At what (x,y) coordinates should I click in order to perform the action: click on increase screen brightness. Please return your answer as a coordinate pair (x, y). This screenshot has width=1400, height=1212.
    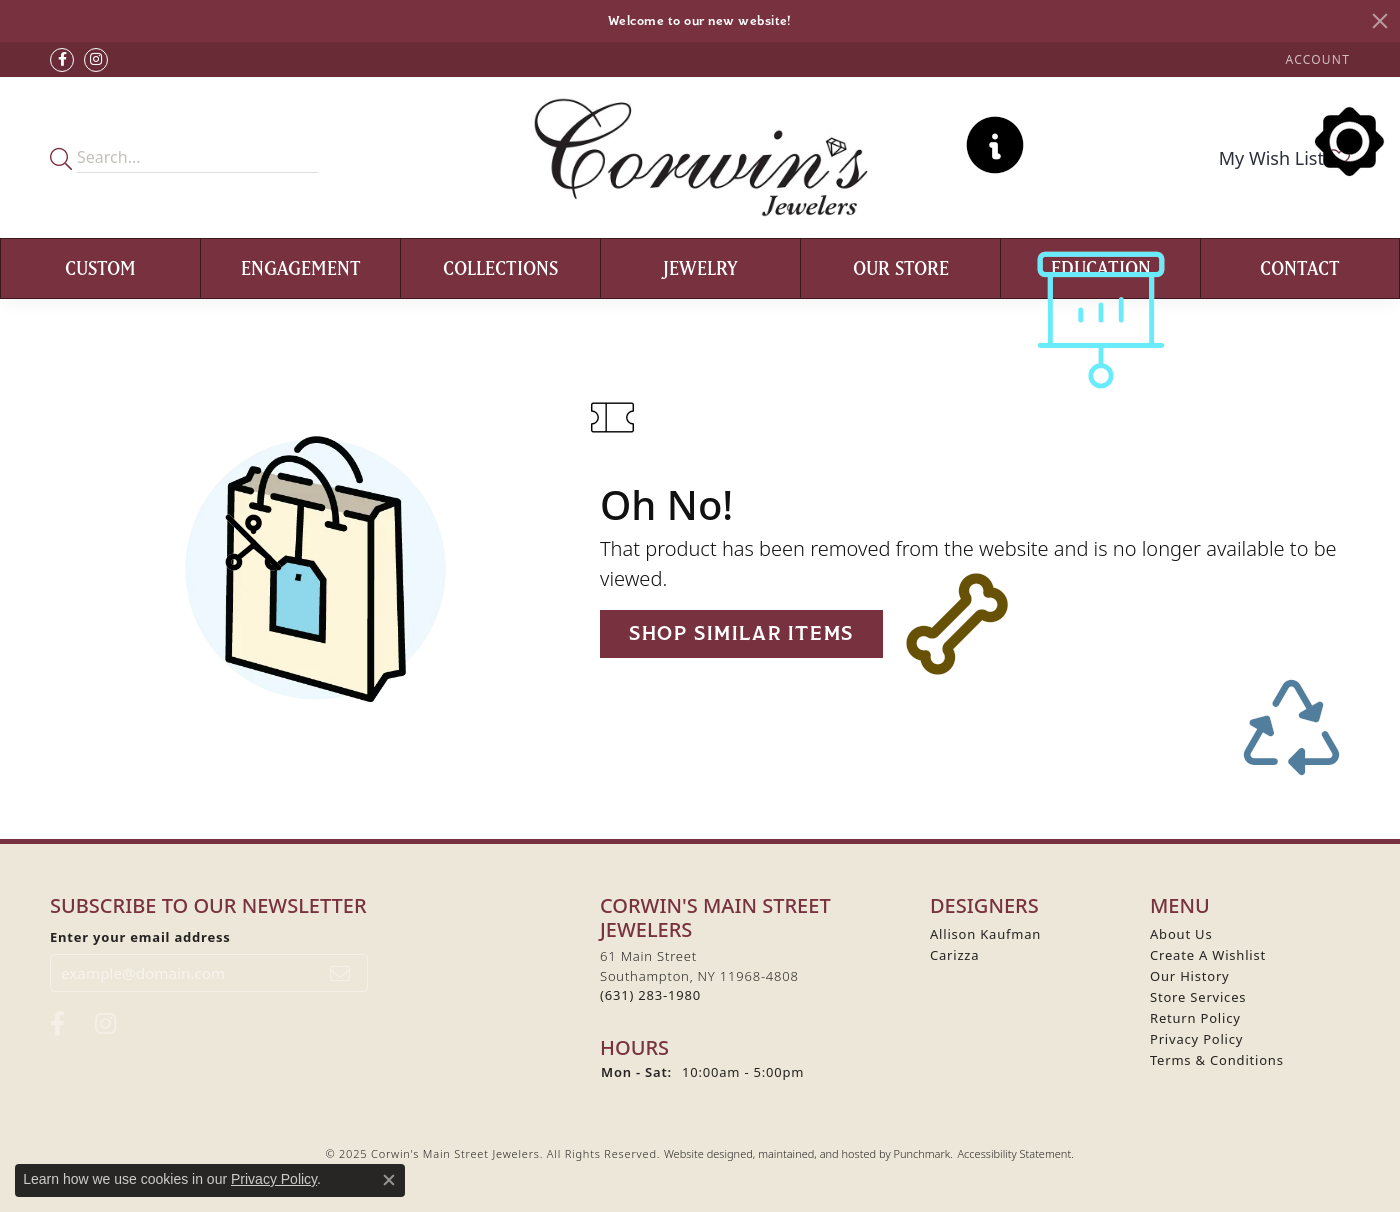
    Looking at the image, I should click on (1349, 141).